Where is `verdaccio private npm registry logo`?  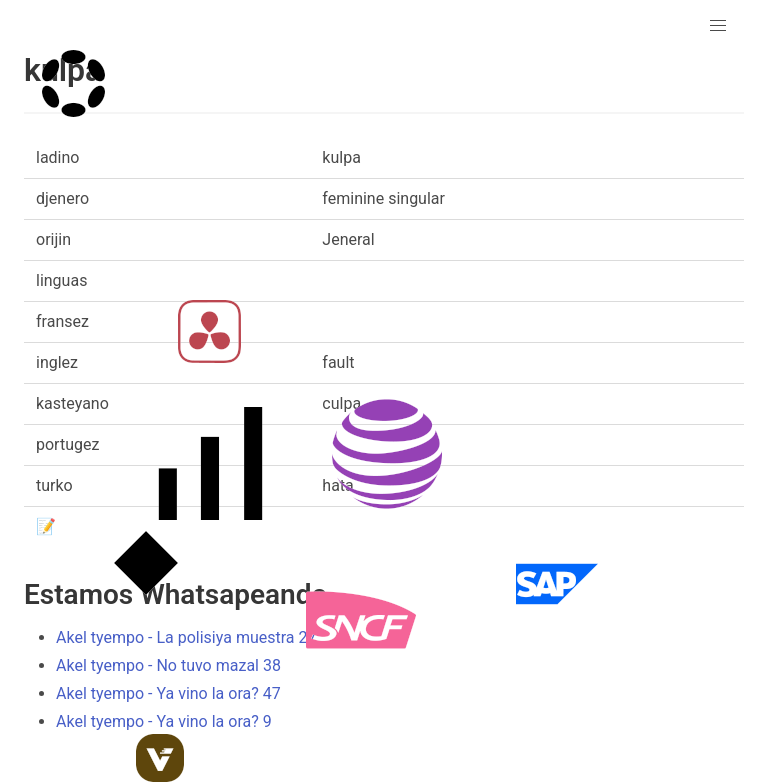 verdaccio private npm registry logo is located at coordinates (160, 758).